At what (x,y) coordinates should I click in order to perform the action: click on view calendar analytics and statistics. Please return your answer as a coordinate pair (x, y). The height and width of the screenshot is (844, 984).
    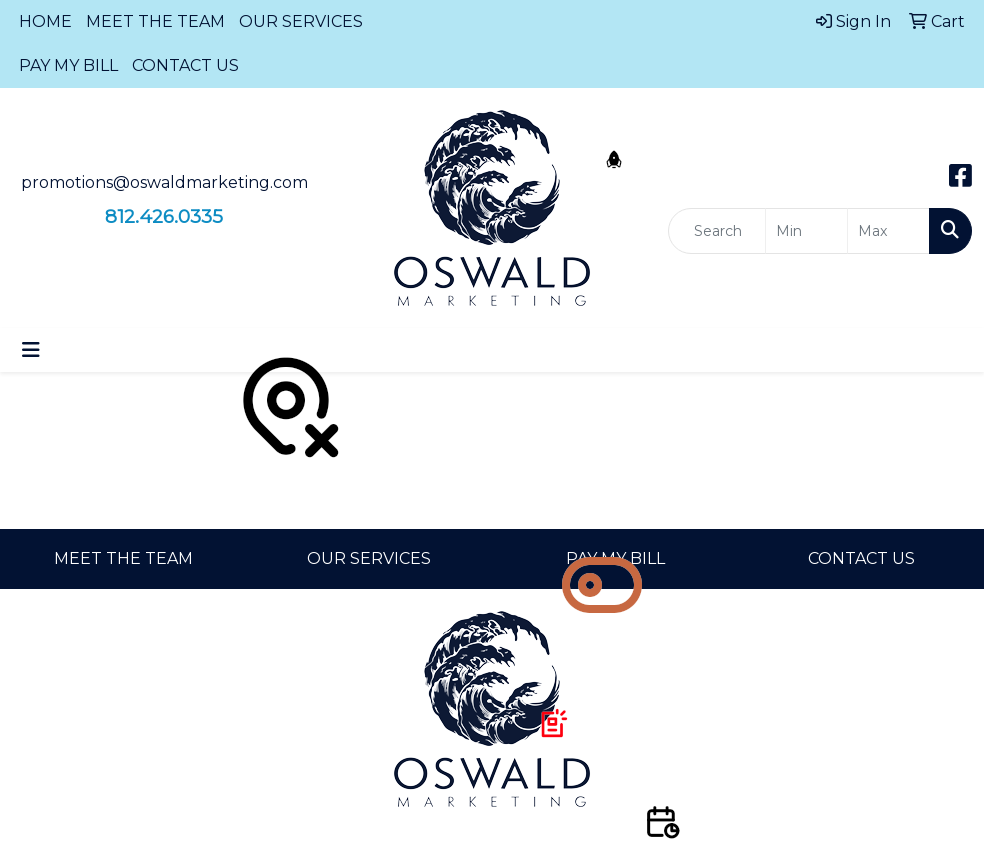
    Looking at the image, I should click on (662, 821).